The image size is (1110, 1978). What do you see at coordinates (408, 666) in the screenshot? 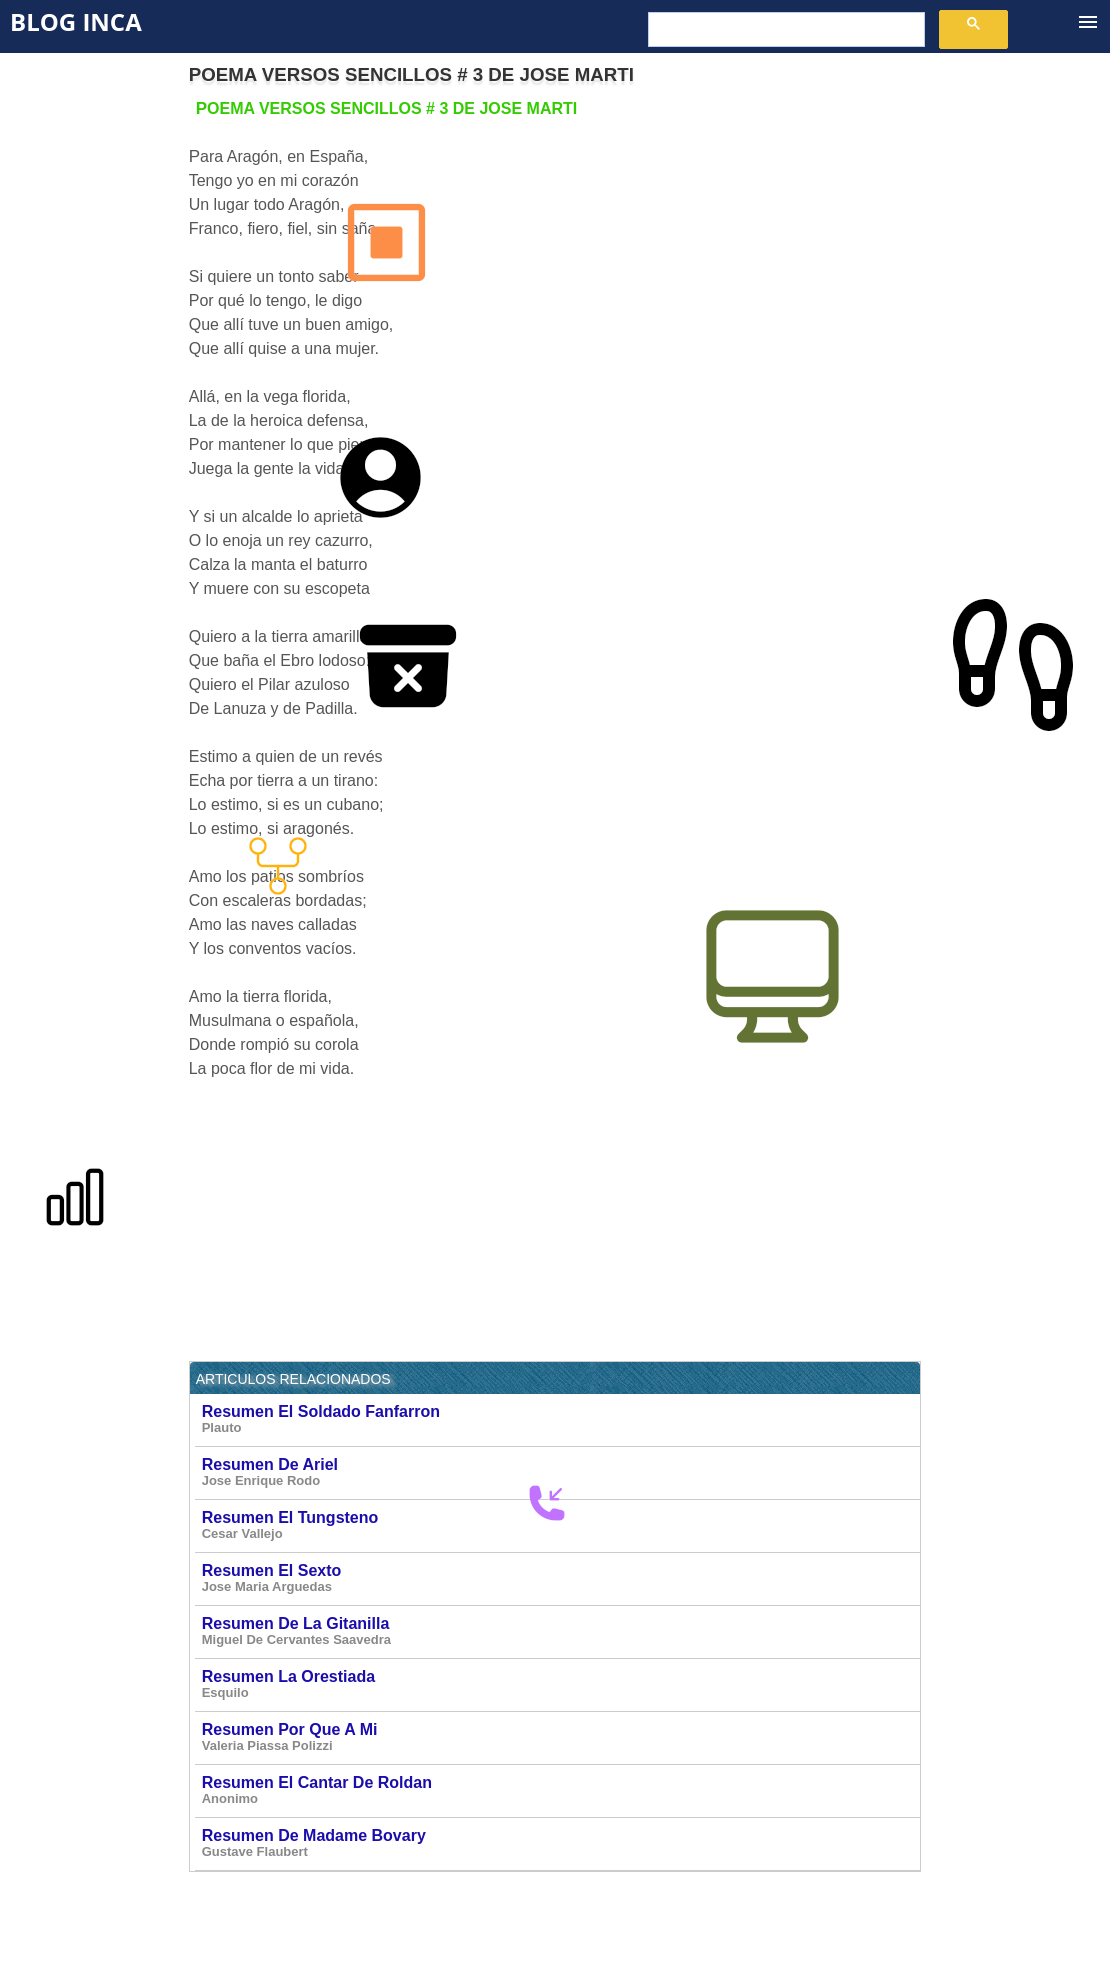
I see `remove item from archive` at bounding box center [408, 666].